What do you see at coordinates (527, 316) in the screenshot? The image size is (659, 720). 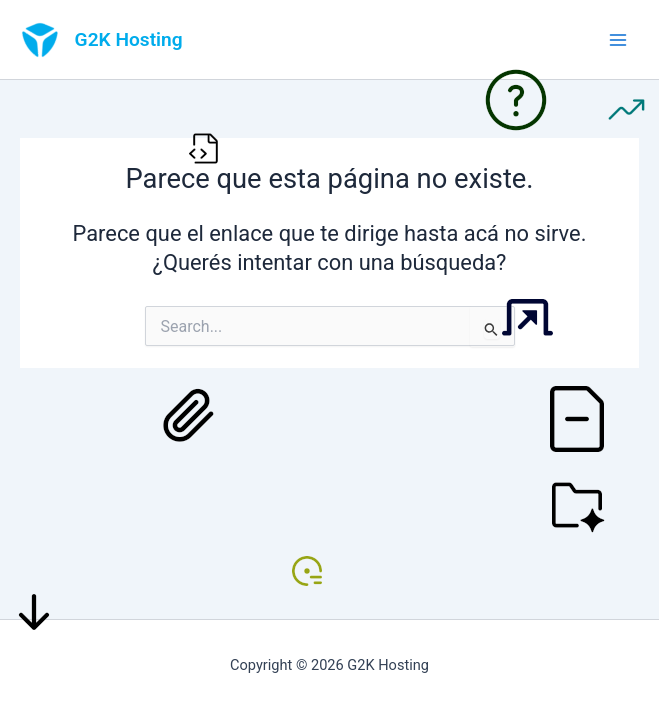 I see `open link in a new tab or window` at bounding box center [527, 316].